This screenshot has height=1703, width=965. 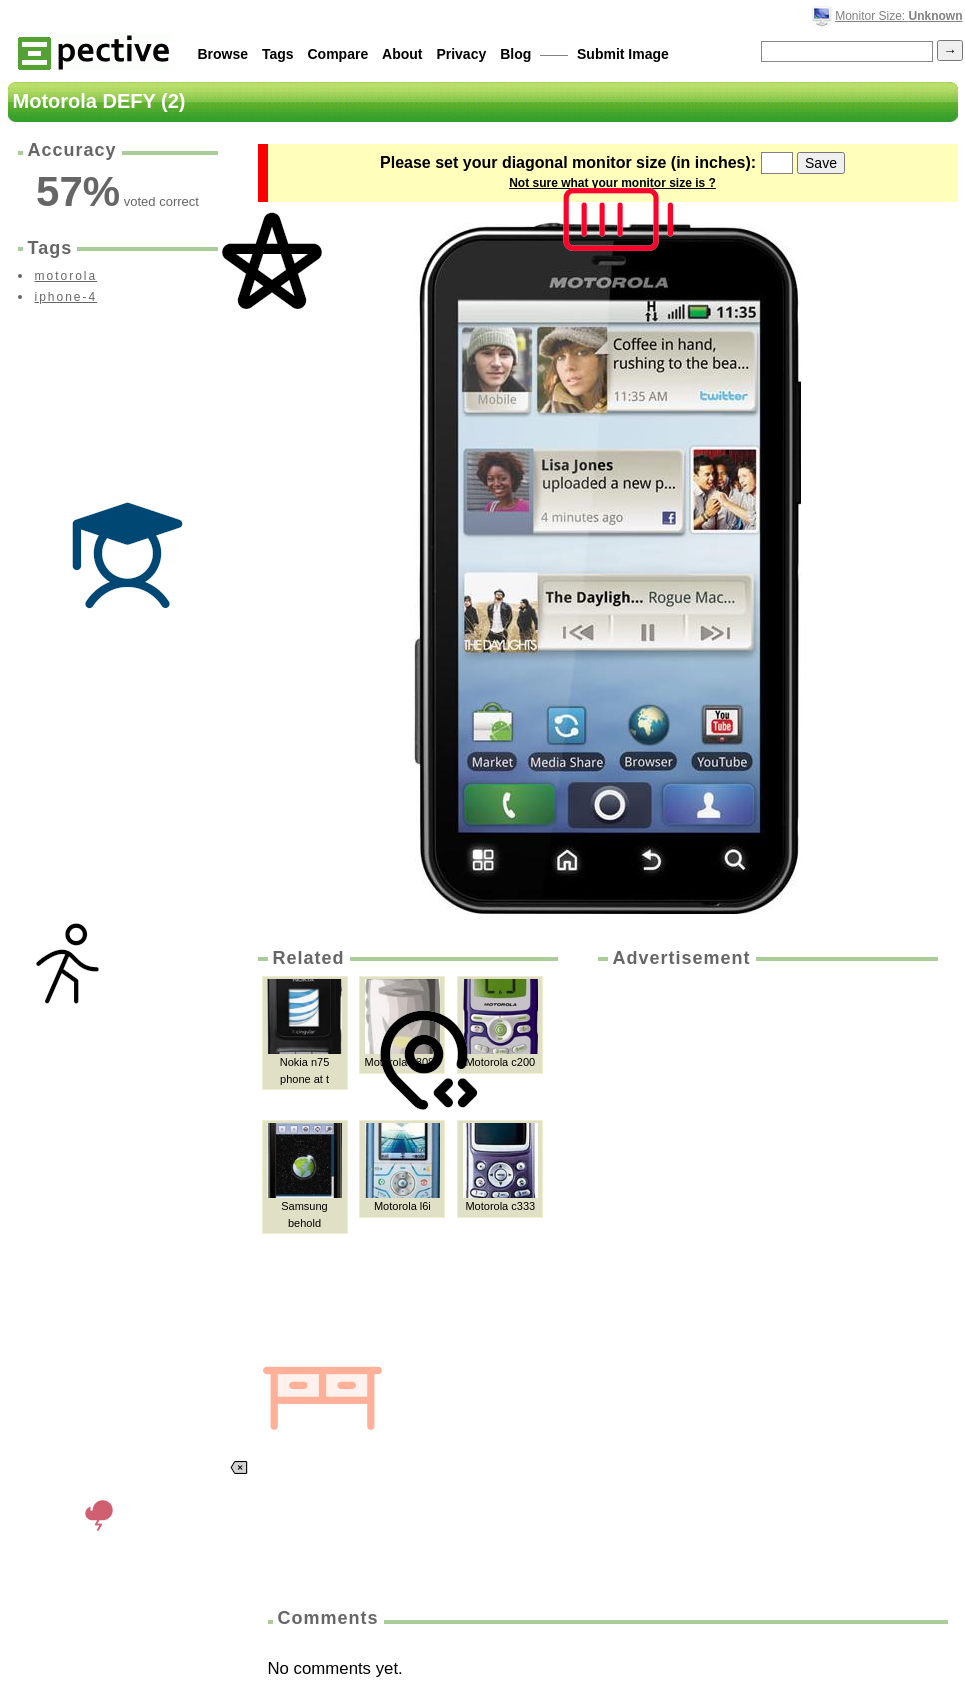 What do you see at coordinates (239, 1467) in the screenshot?
I see `delete the previous character` at bounding box center [239, 1467].